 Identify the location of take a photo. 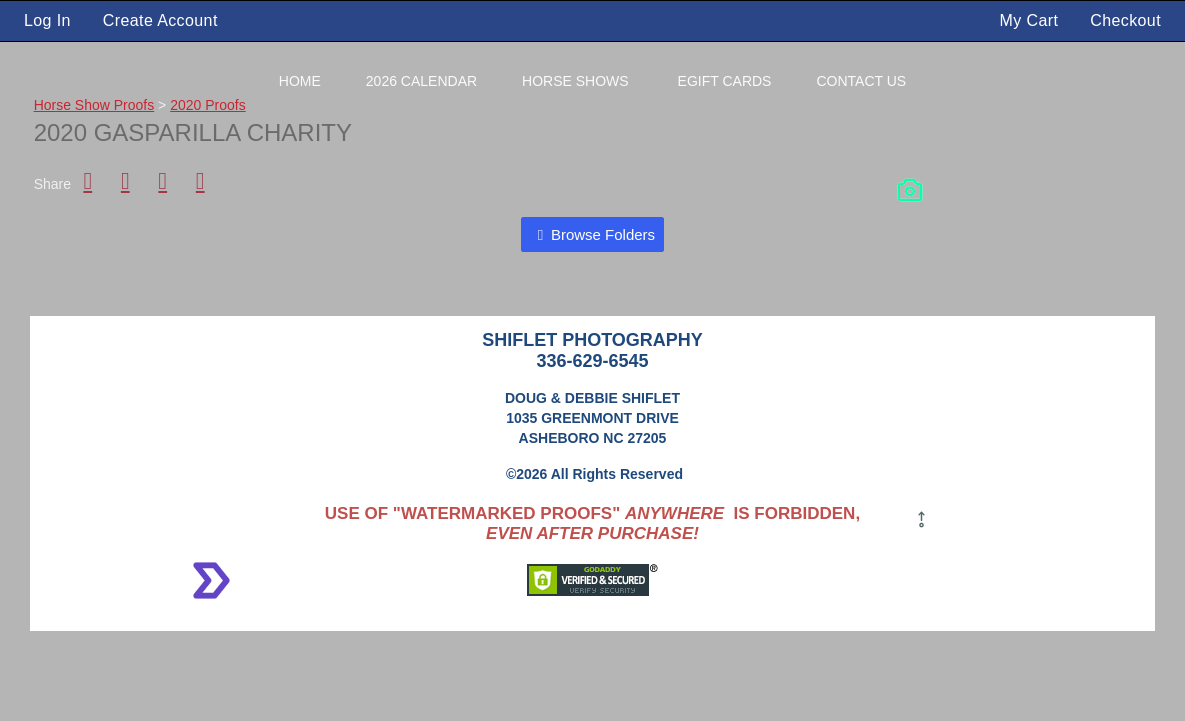
(910, 190).